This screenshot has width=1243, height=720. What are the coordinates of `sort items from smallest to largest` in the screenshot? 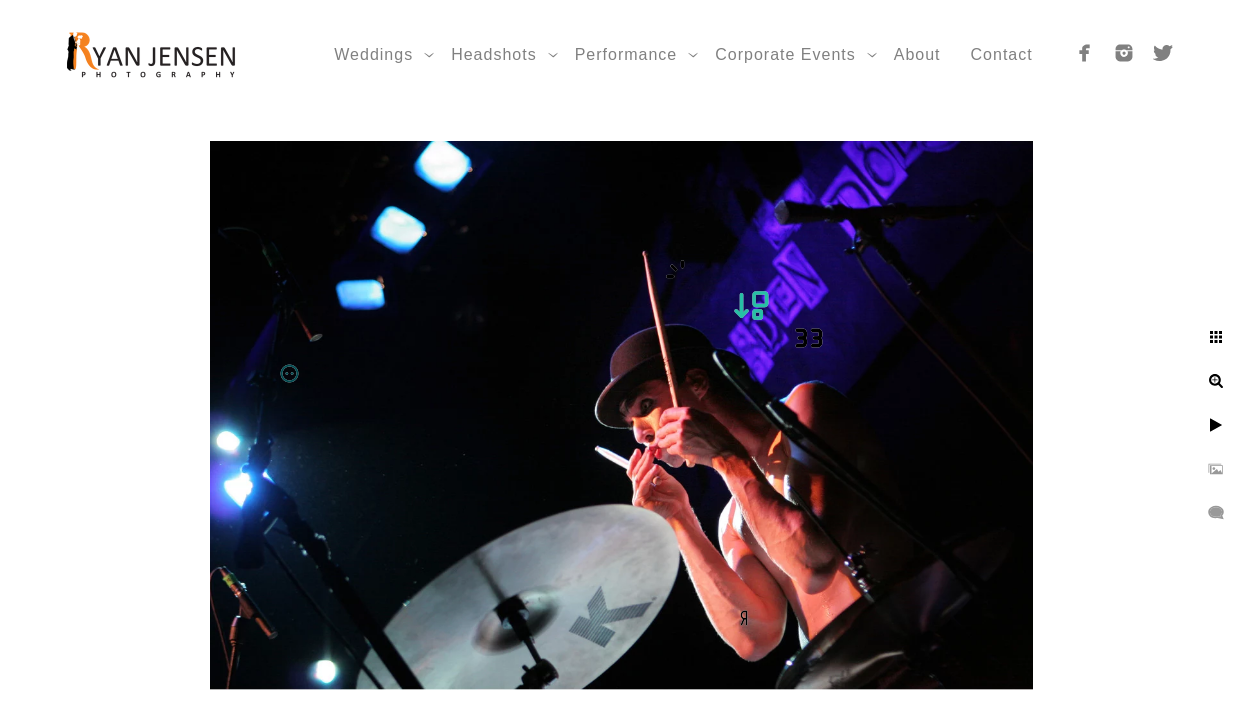 It's located at (750, 305).